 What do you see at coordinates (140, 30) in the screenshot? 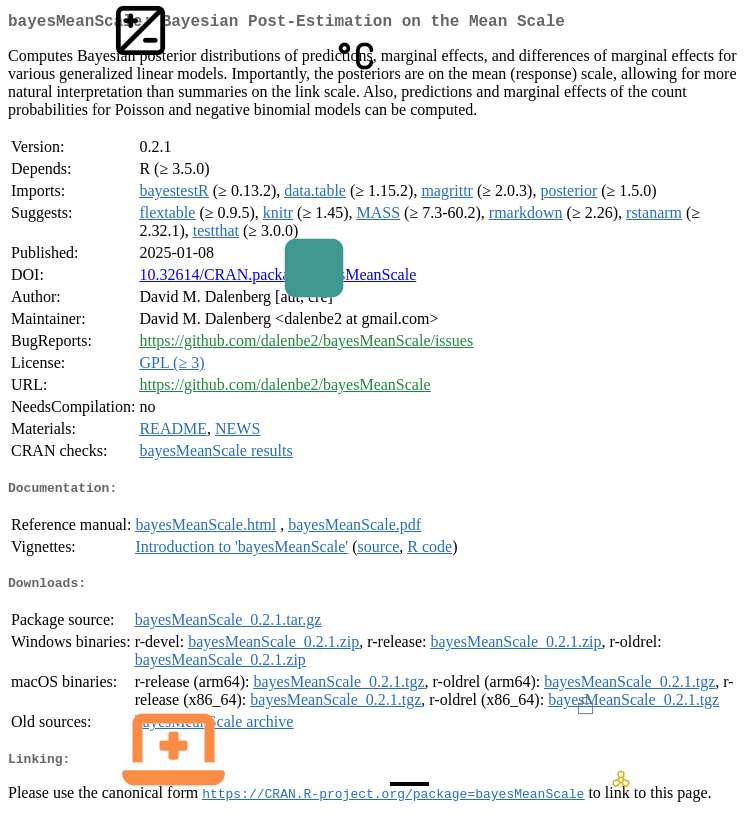
I see `adjust exposure settings for a photo` at bounding box center [140, 30].